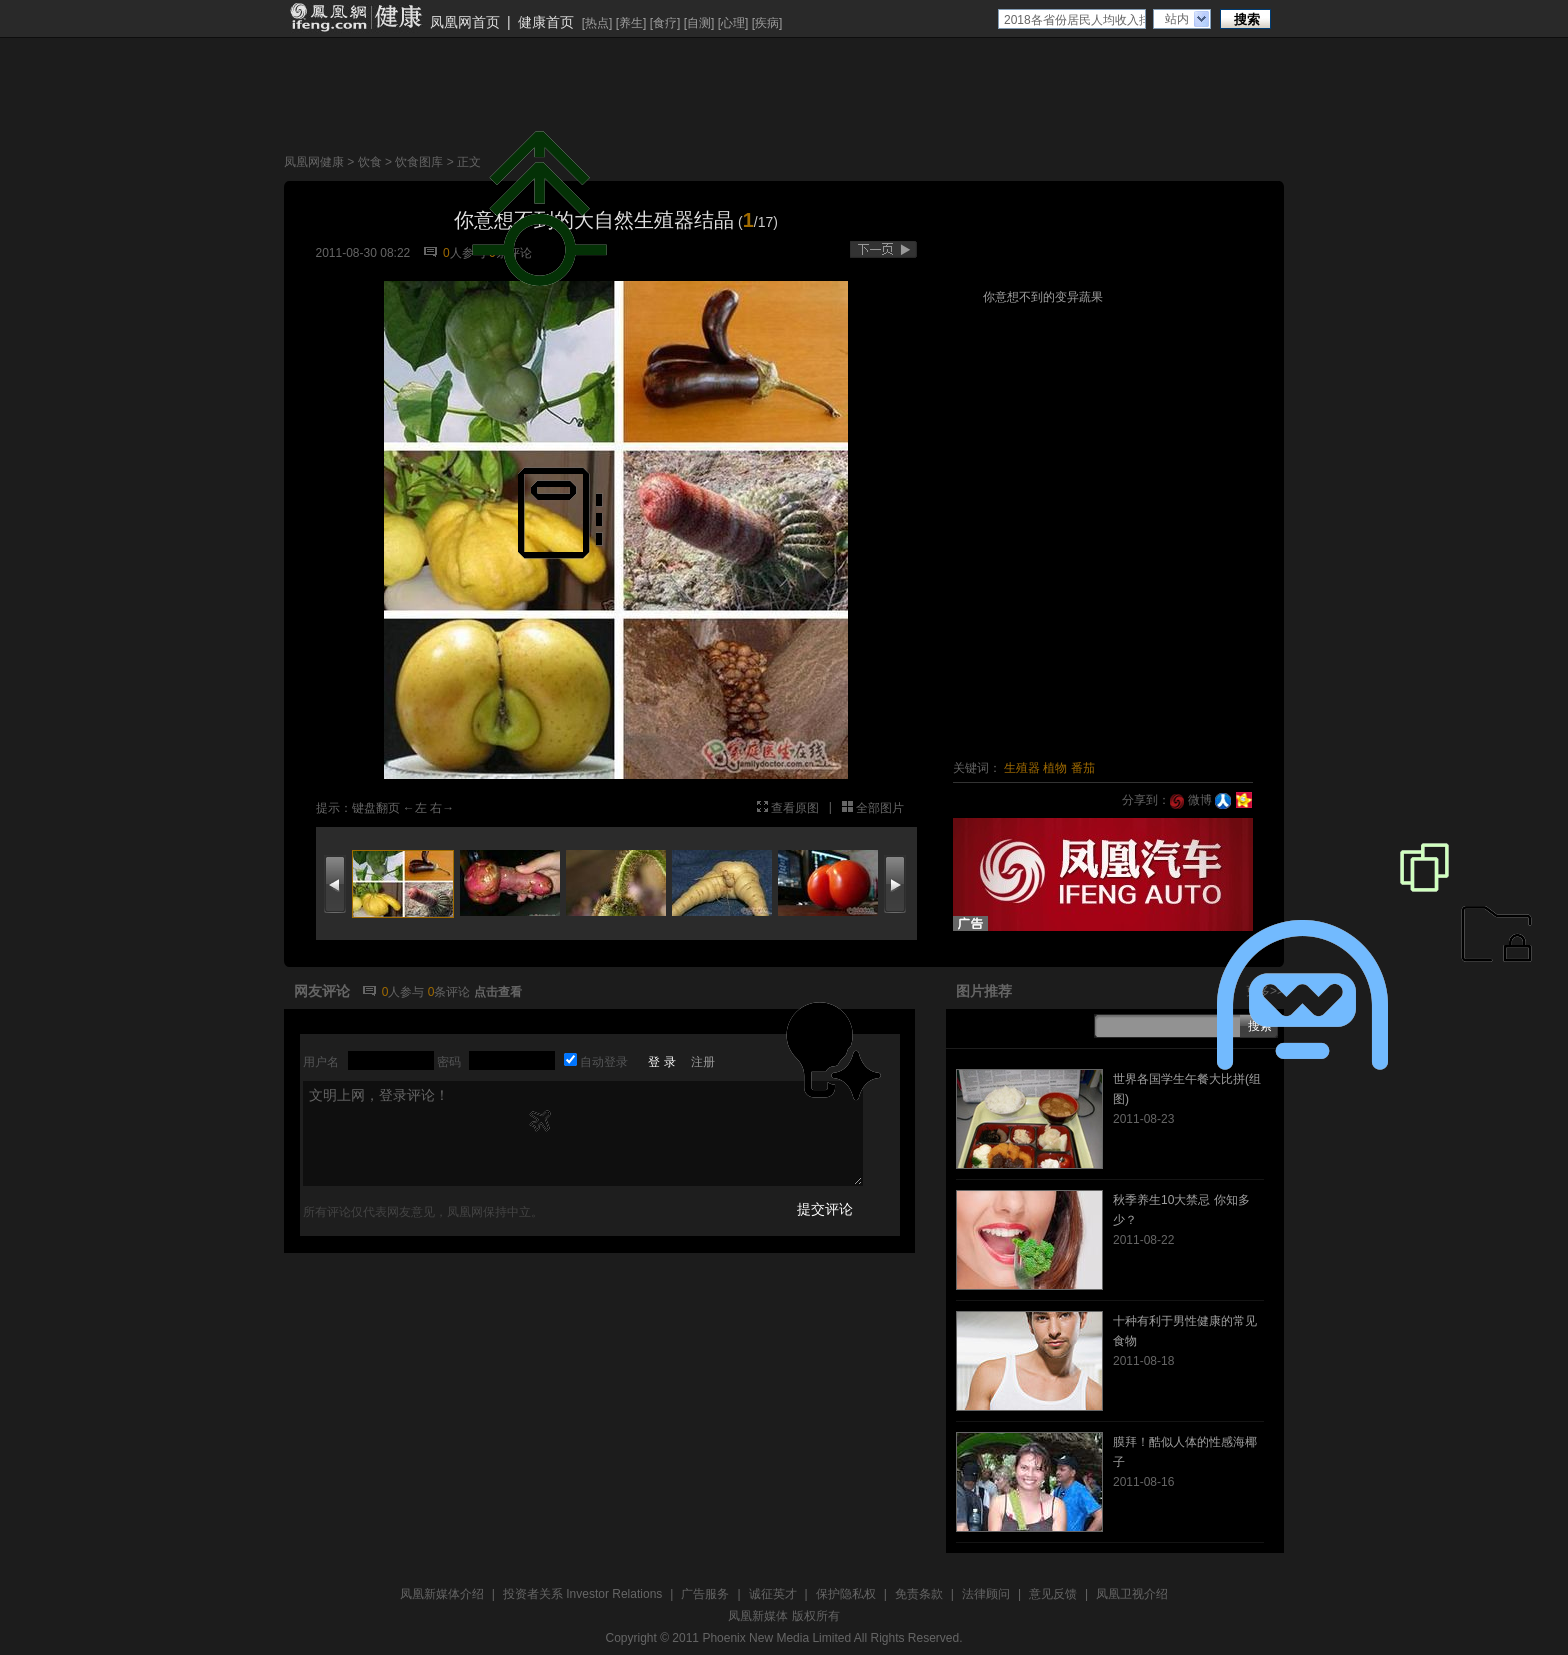 Image resolution: width=1568 pixels, height=1655 pixels. Describe the element at coordinates (1424, 867) in the screenshot. I see `view a collection of items` at that location.